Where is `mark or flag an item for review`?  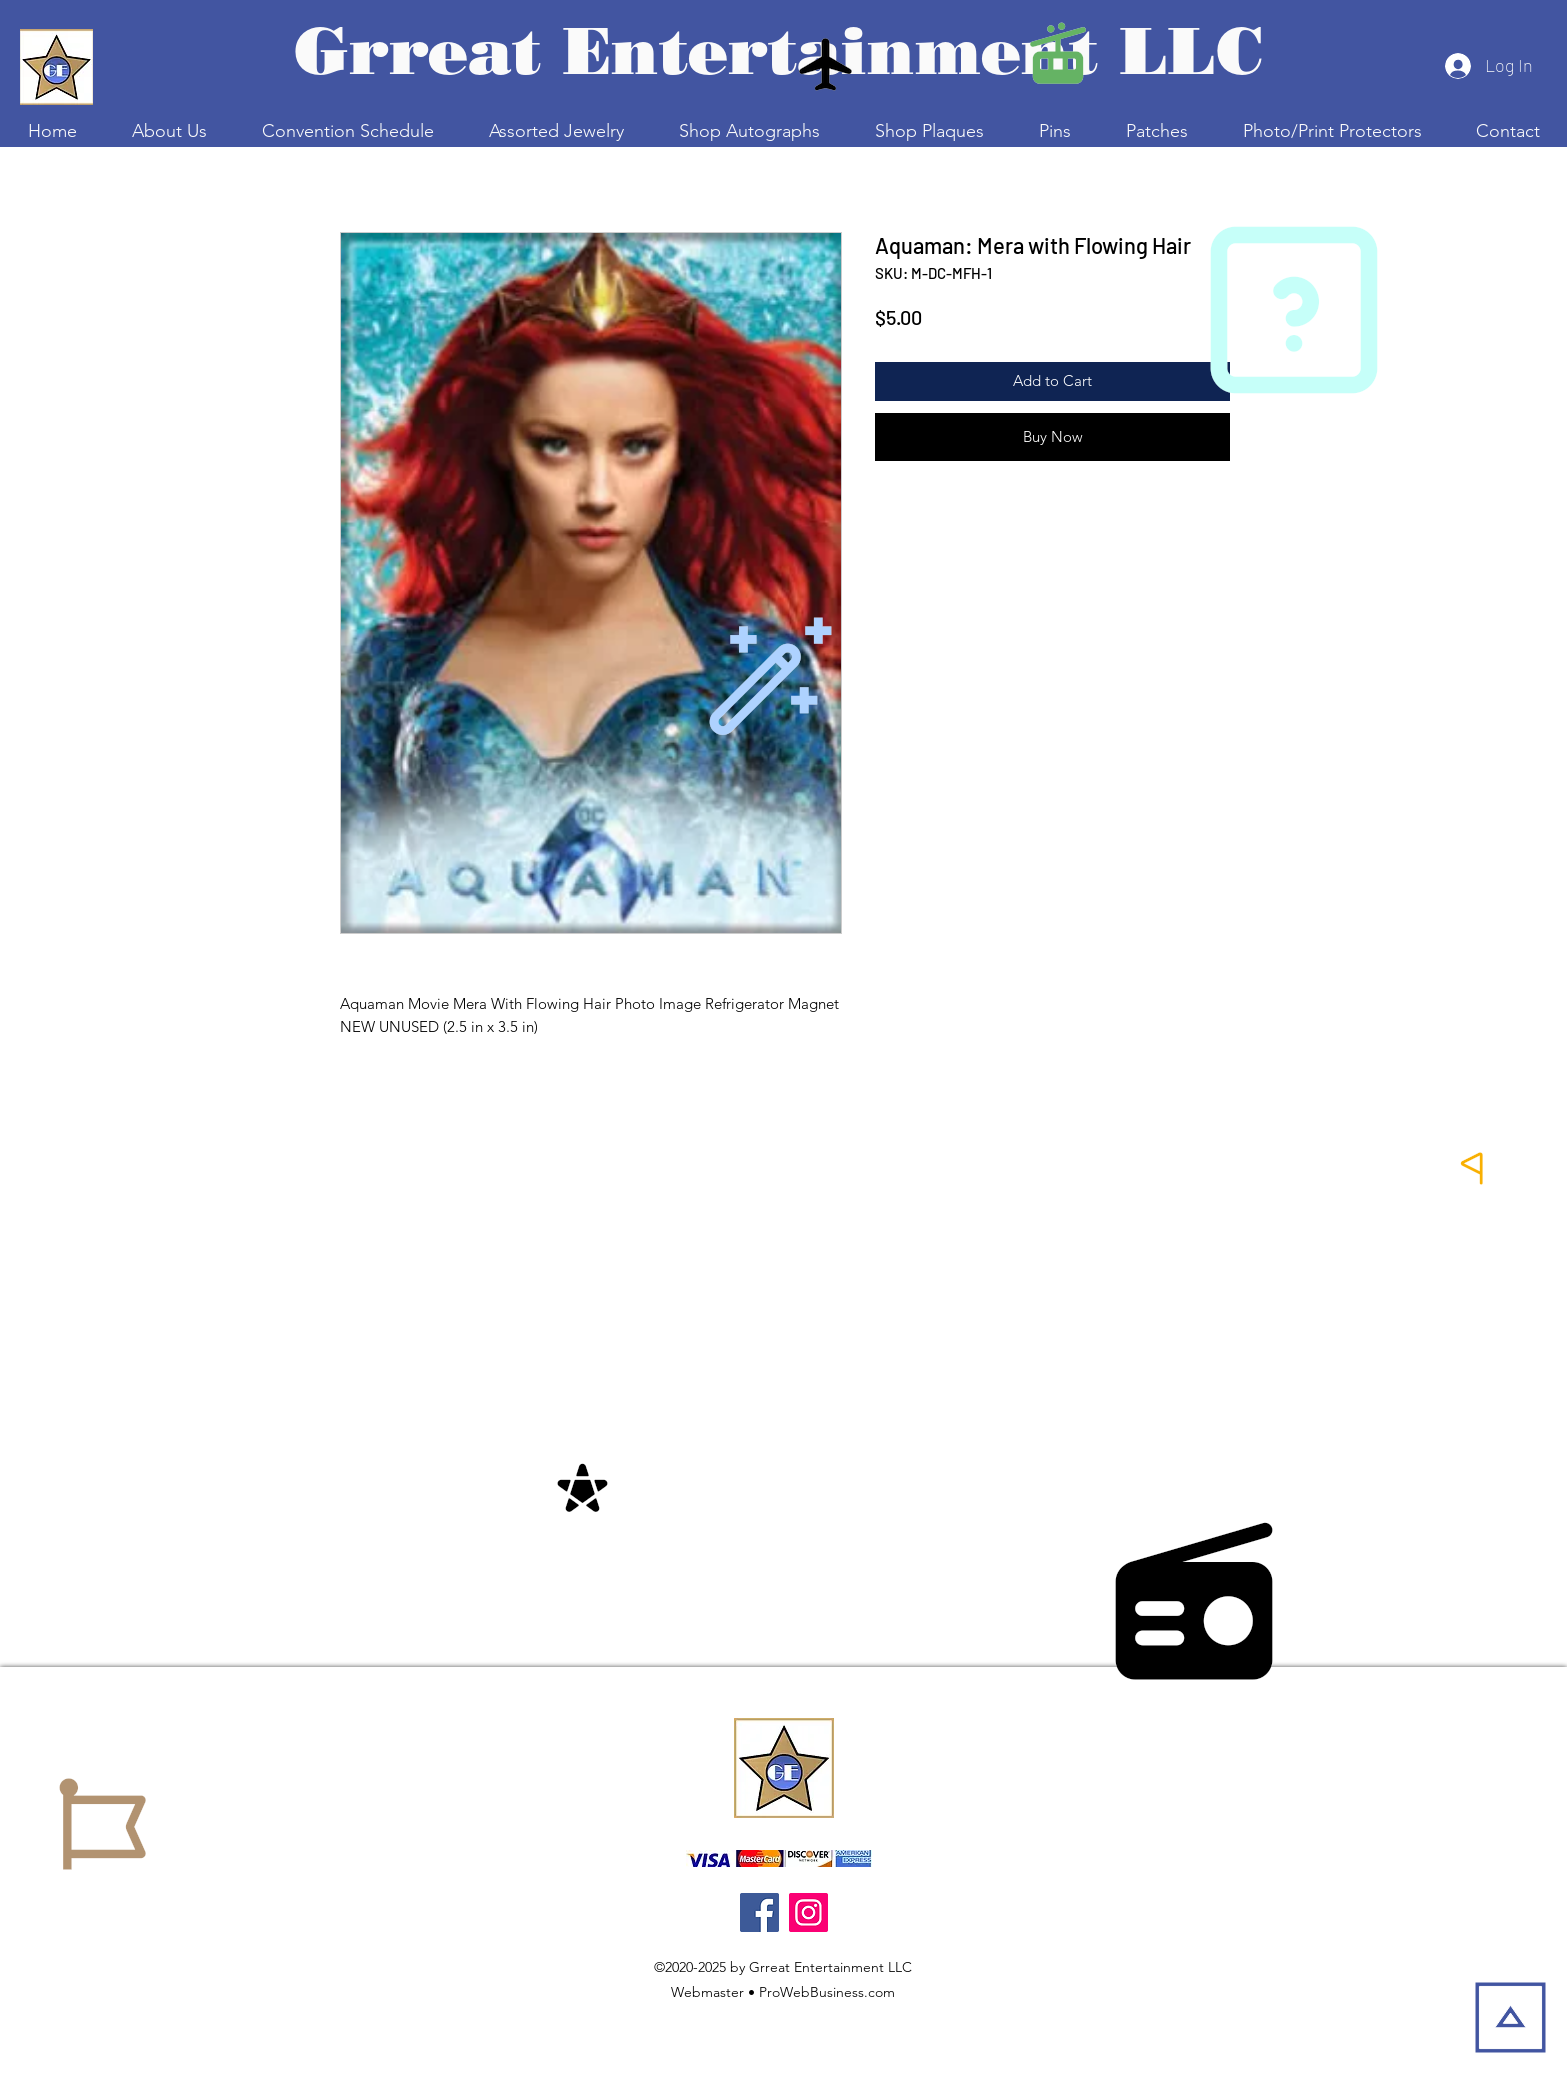 mark or flag an item for review is located at coordinates (1472, 1168).